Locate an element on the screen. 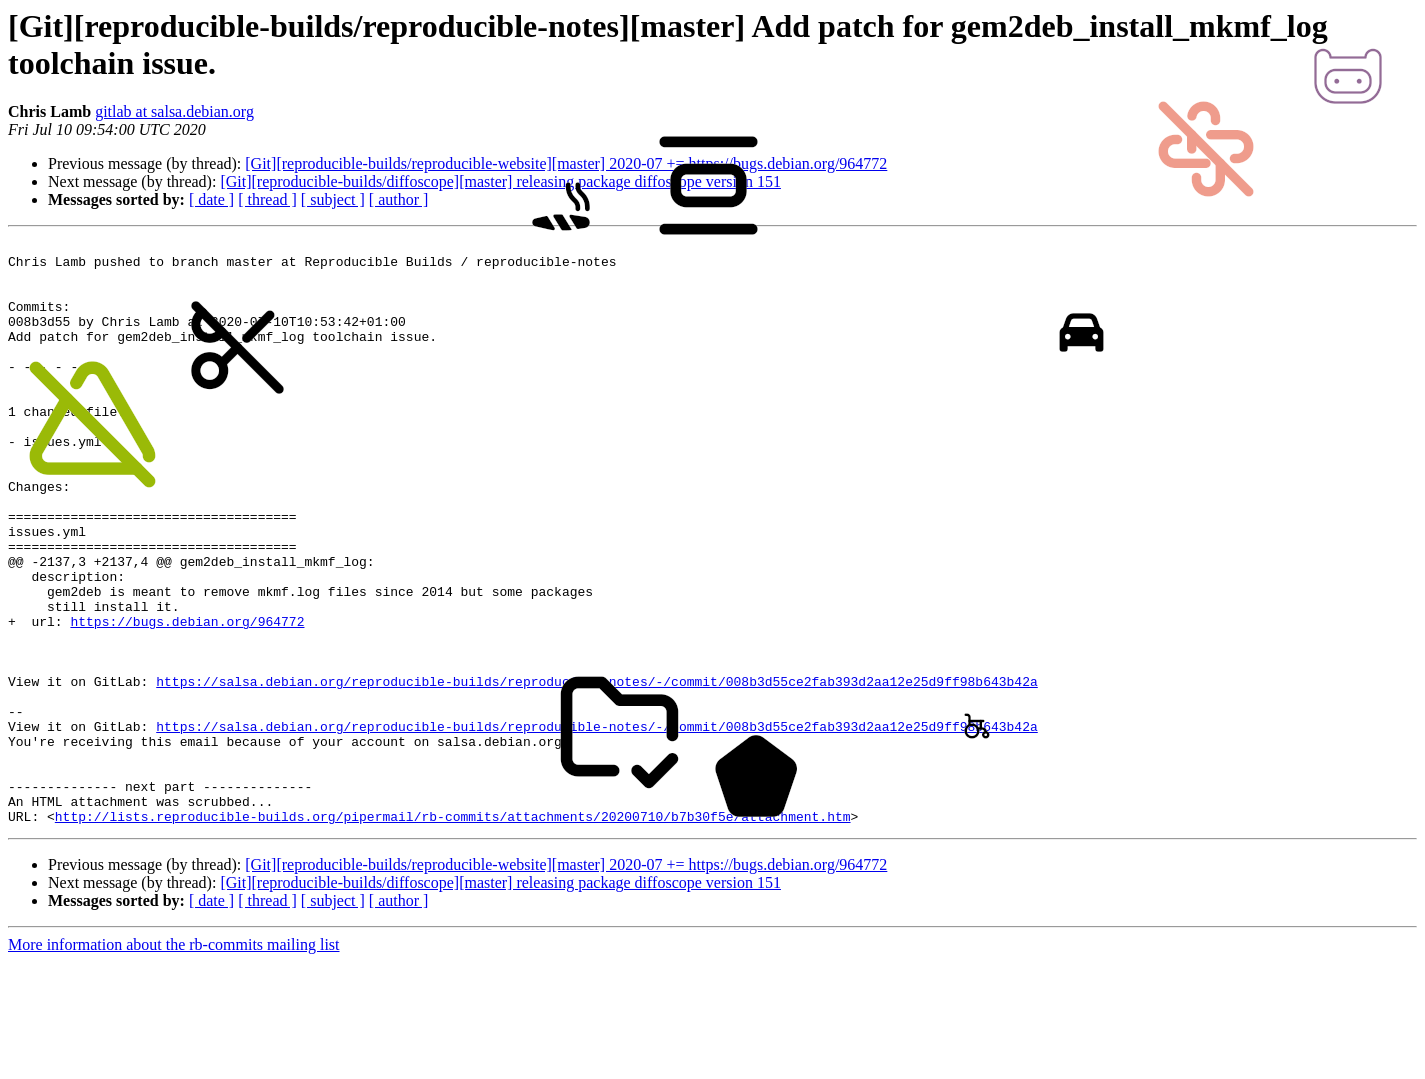 This screenshot has height=1079, width=1425. finn the human character icon from adventure time is located at coordinates (1348, 75).